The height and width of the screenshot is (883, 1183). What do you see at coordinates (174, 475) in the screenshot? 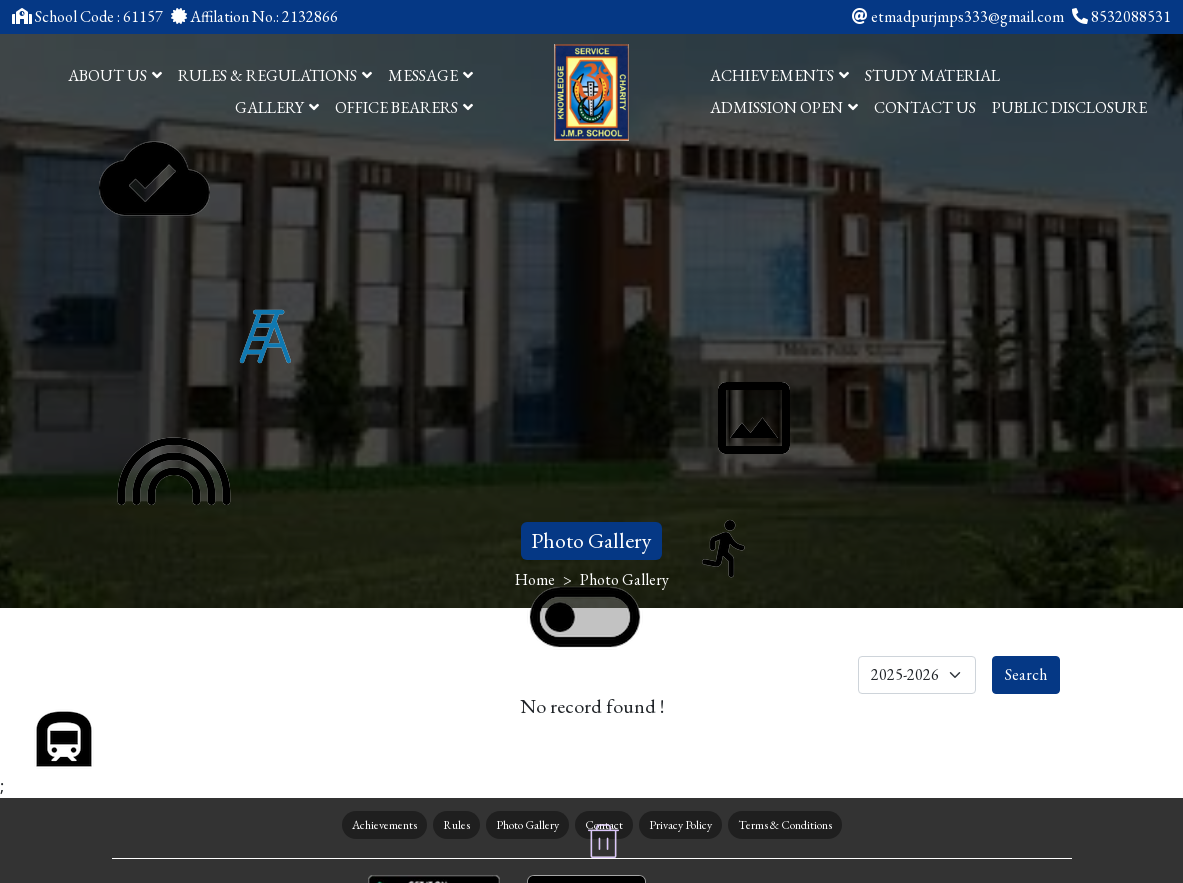
I see `indicates pride or lgbtq+ content` at bounding box center [174, 475].